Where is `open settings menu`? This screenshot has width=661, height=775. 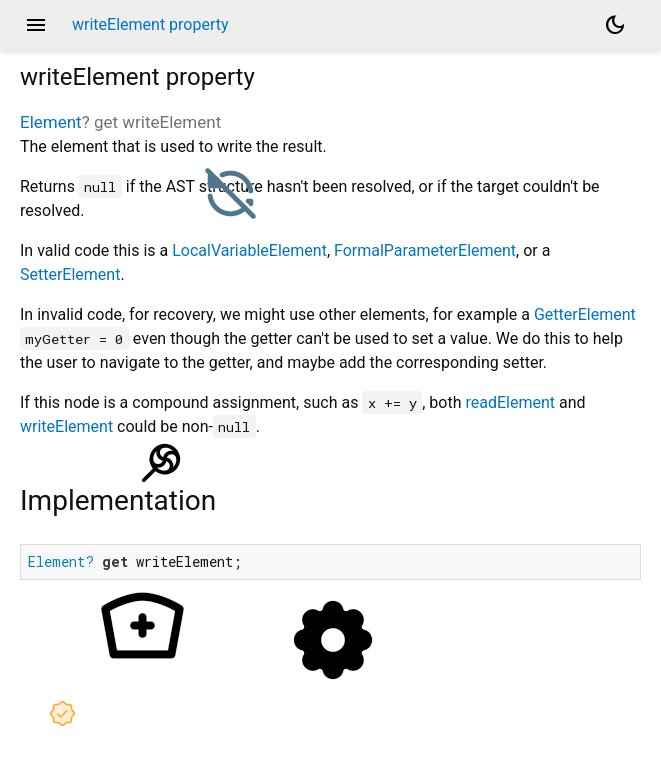
open settings menu is located at coordinates (333, 640).